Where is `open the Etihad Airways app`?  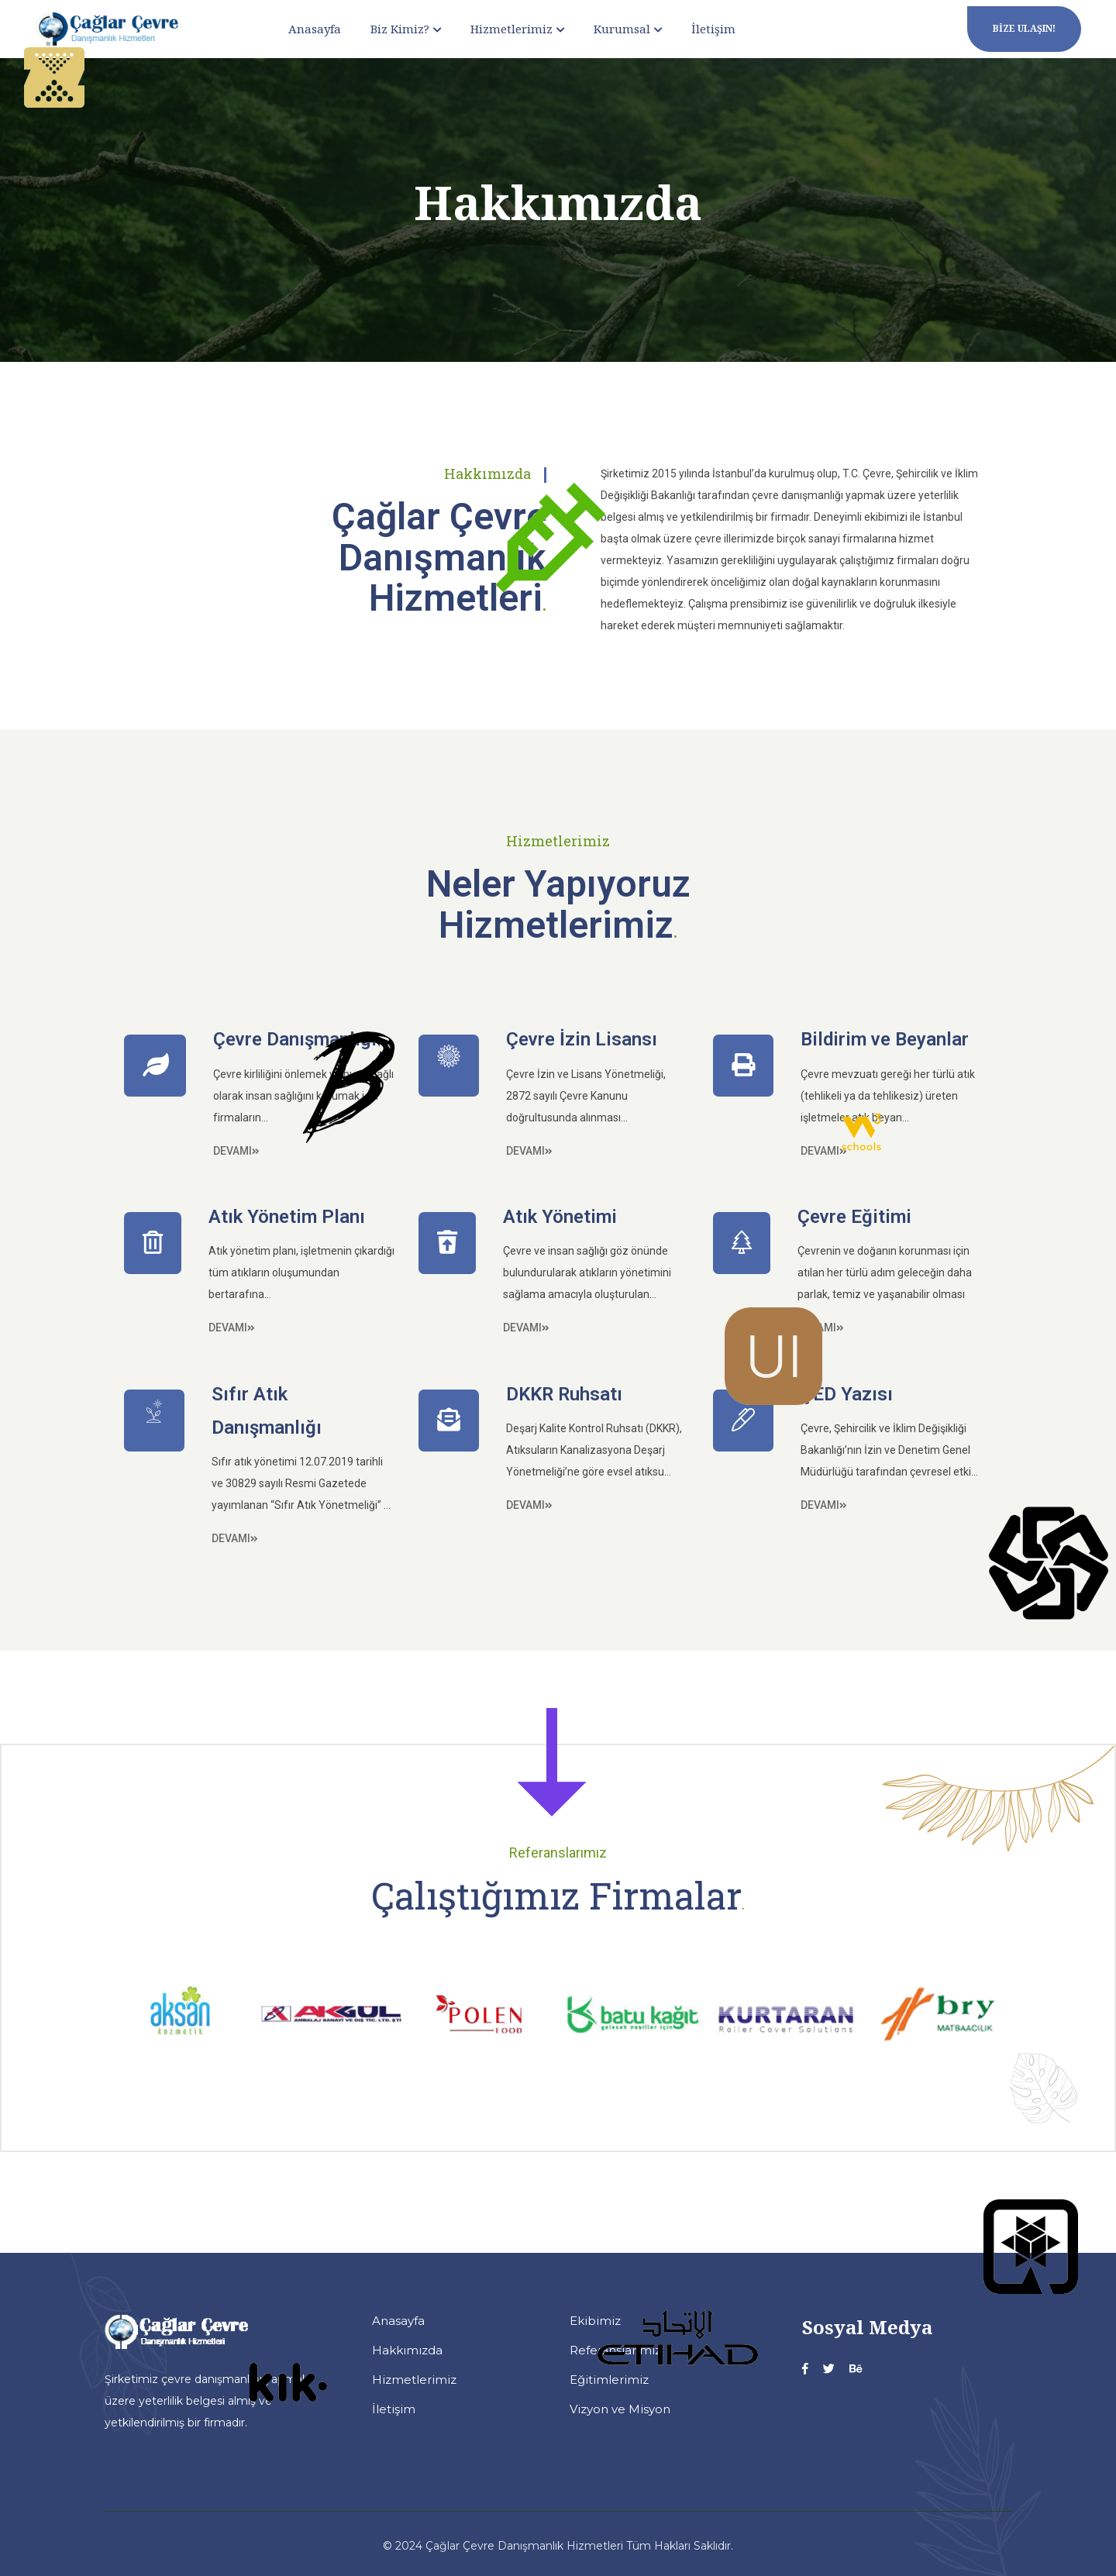
open the Etihad Airways app is located at coordinates (677, 2337).